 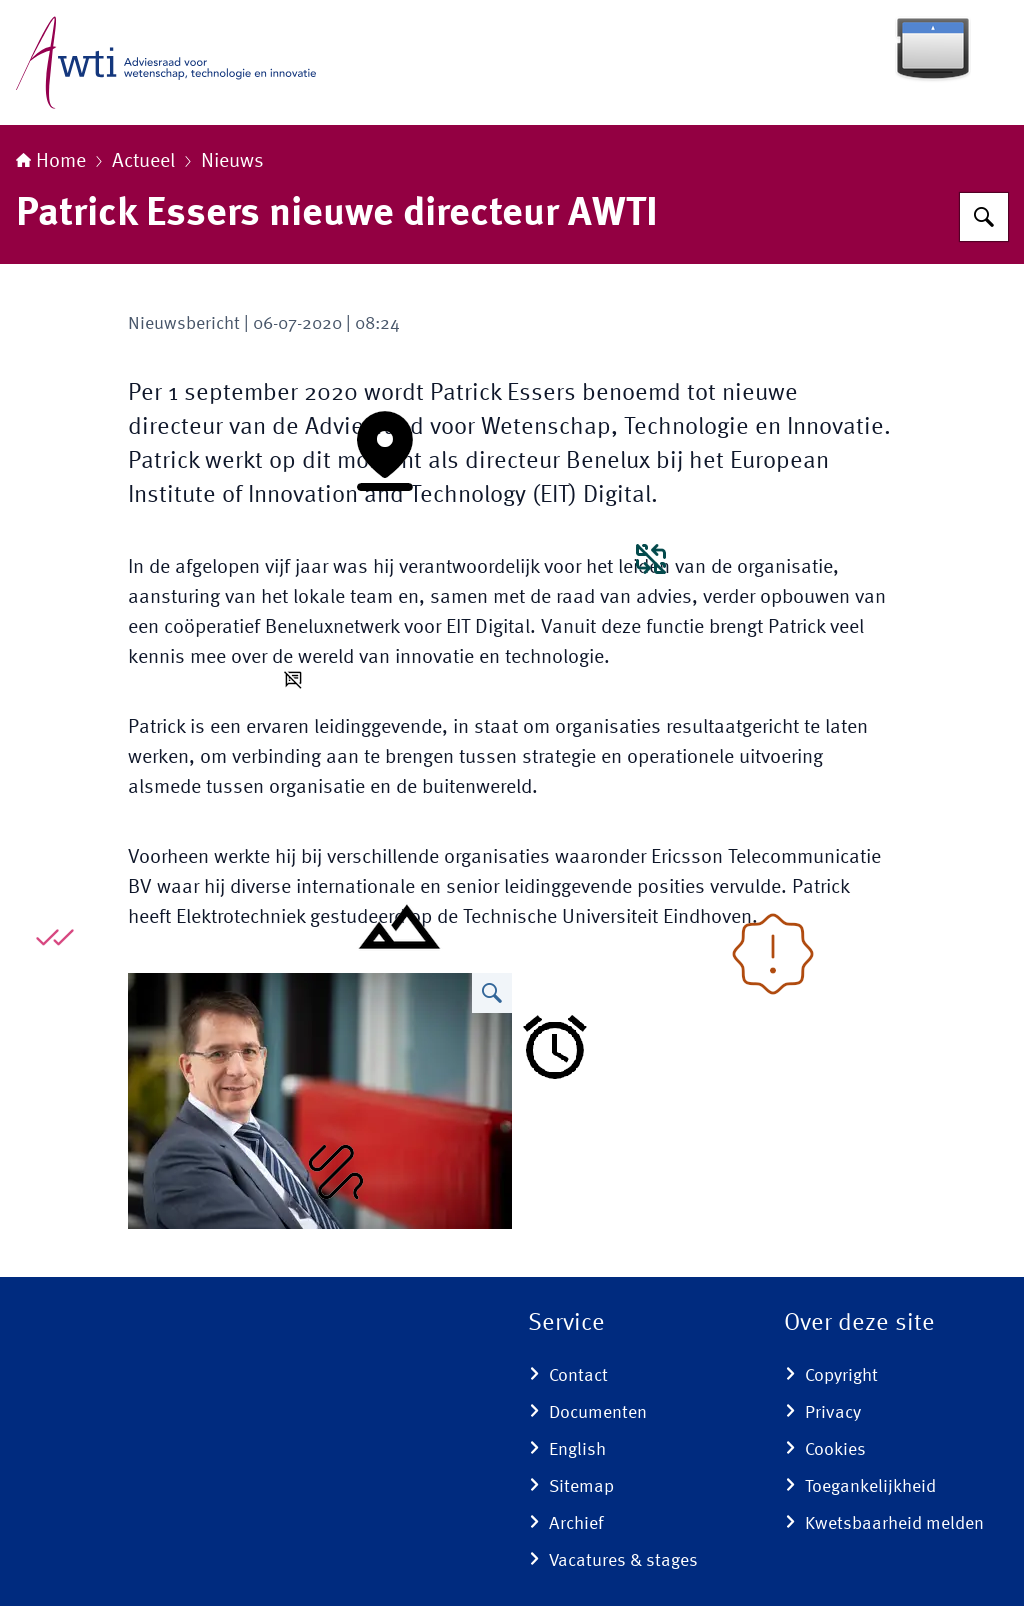 I want to click on view or manage alarms, so click(x=555, y=1047).